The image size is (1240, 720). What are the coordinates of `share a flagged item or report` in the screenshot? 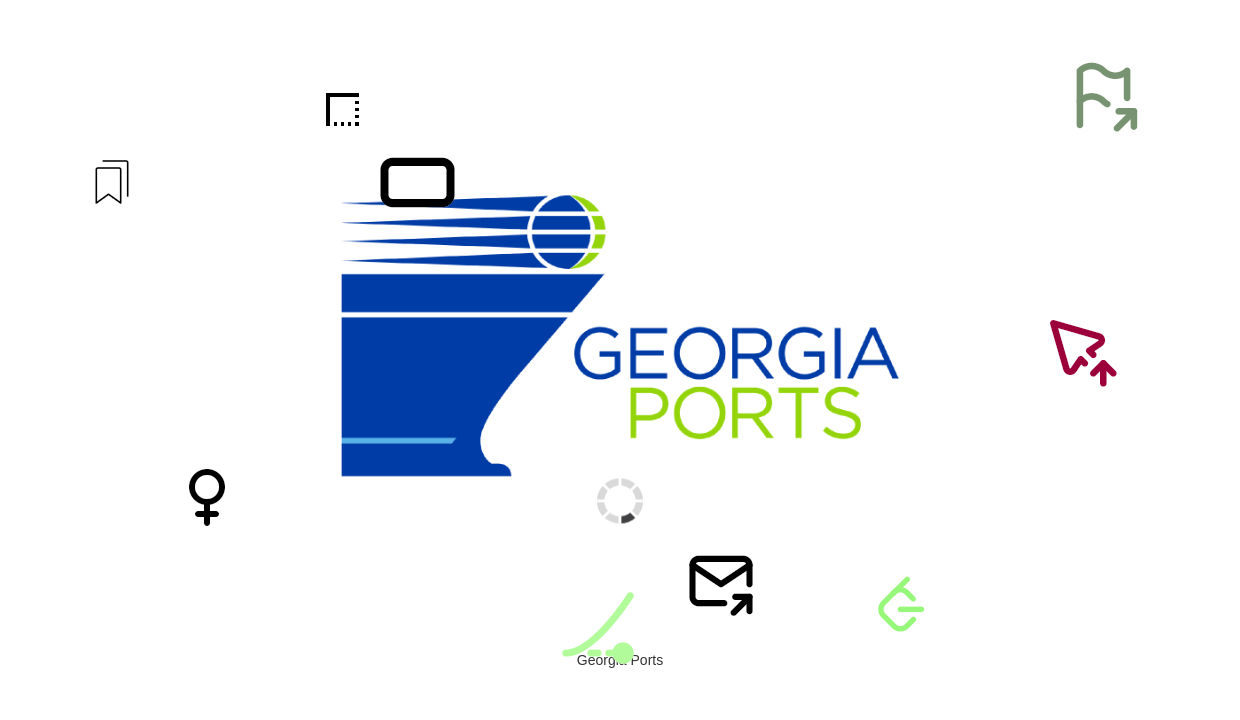 It's located at (1103, 94).